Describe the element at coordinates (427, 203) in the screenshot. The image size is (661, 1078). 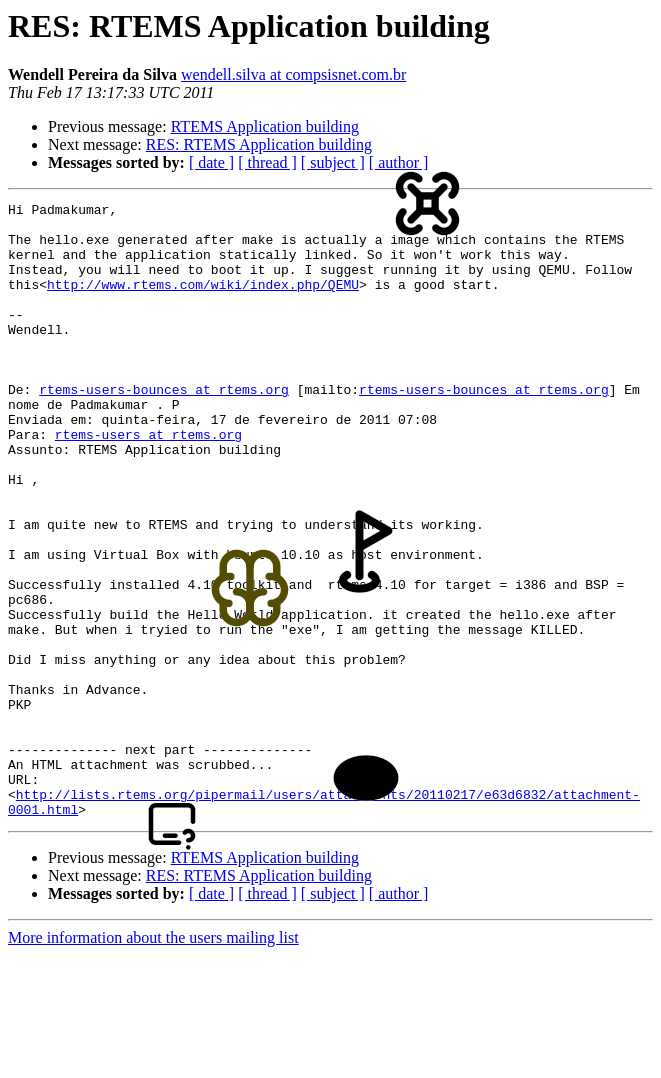
I see `access drone controls` at that location.